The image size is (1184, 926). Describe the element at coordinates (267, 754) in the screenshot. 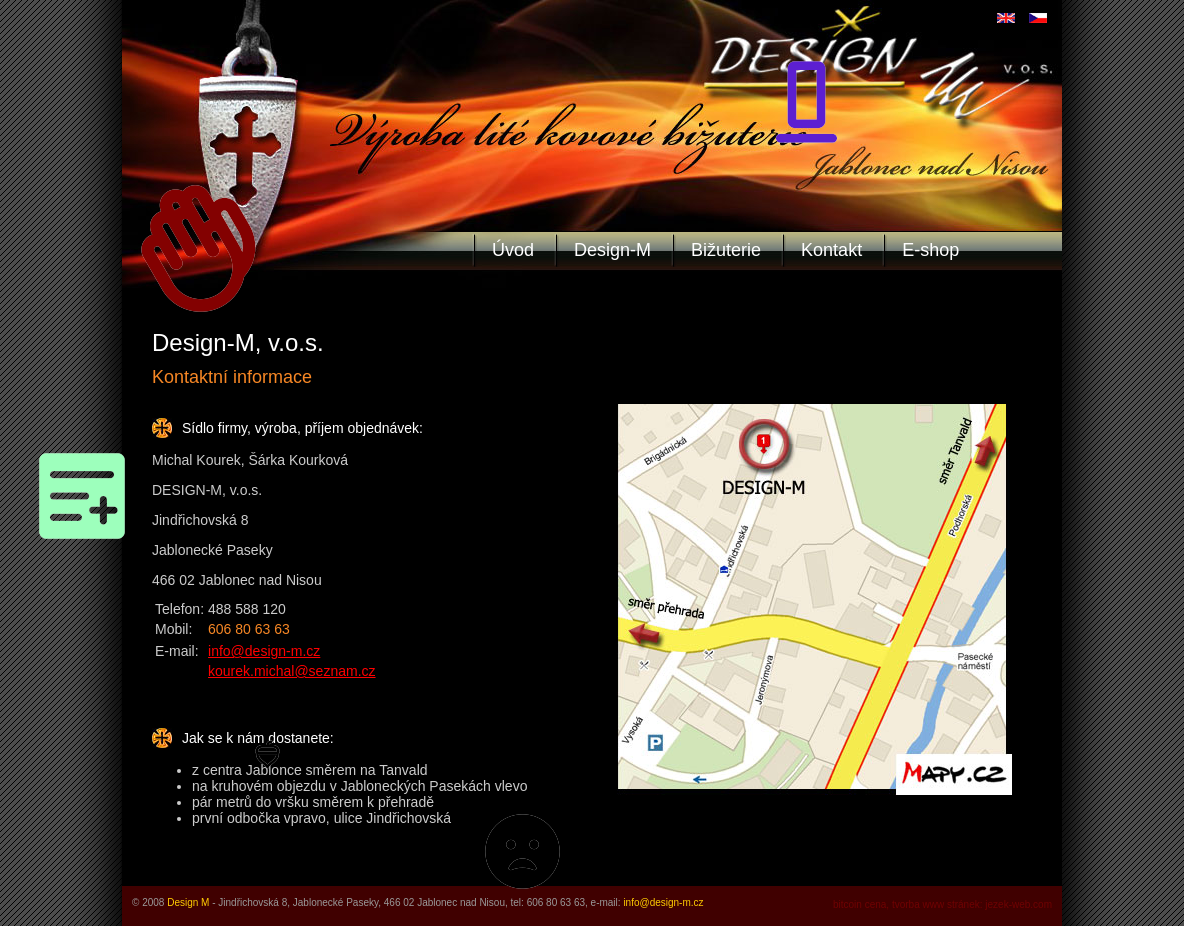

I see `nature or outdoors category indicator` at that location.